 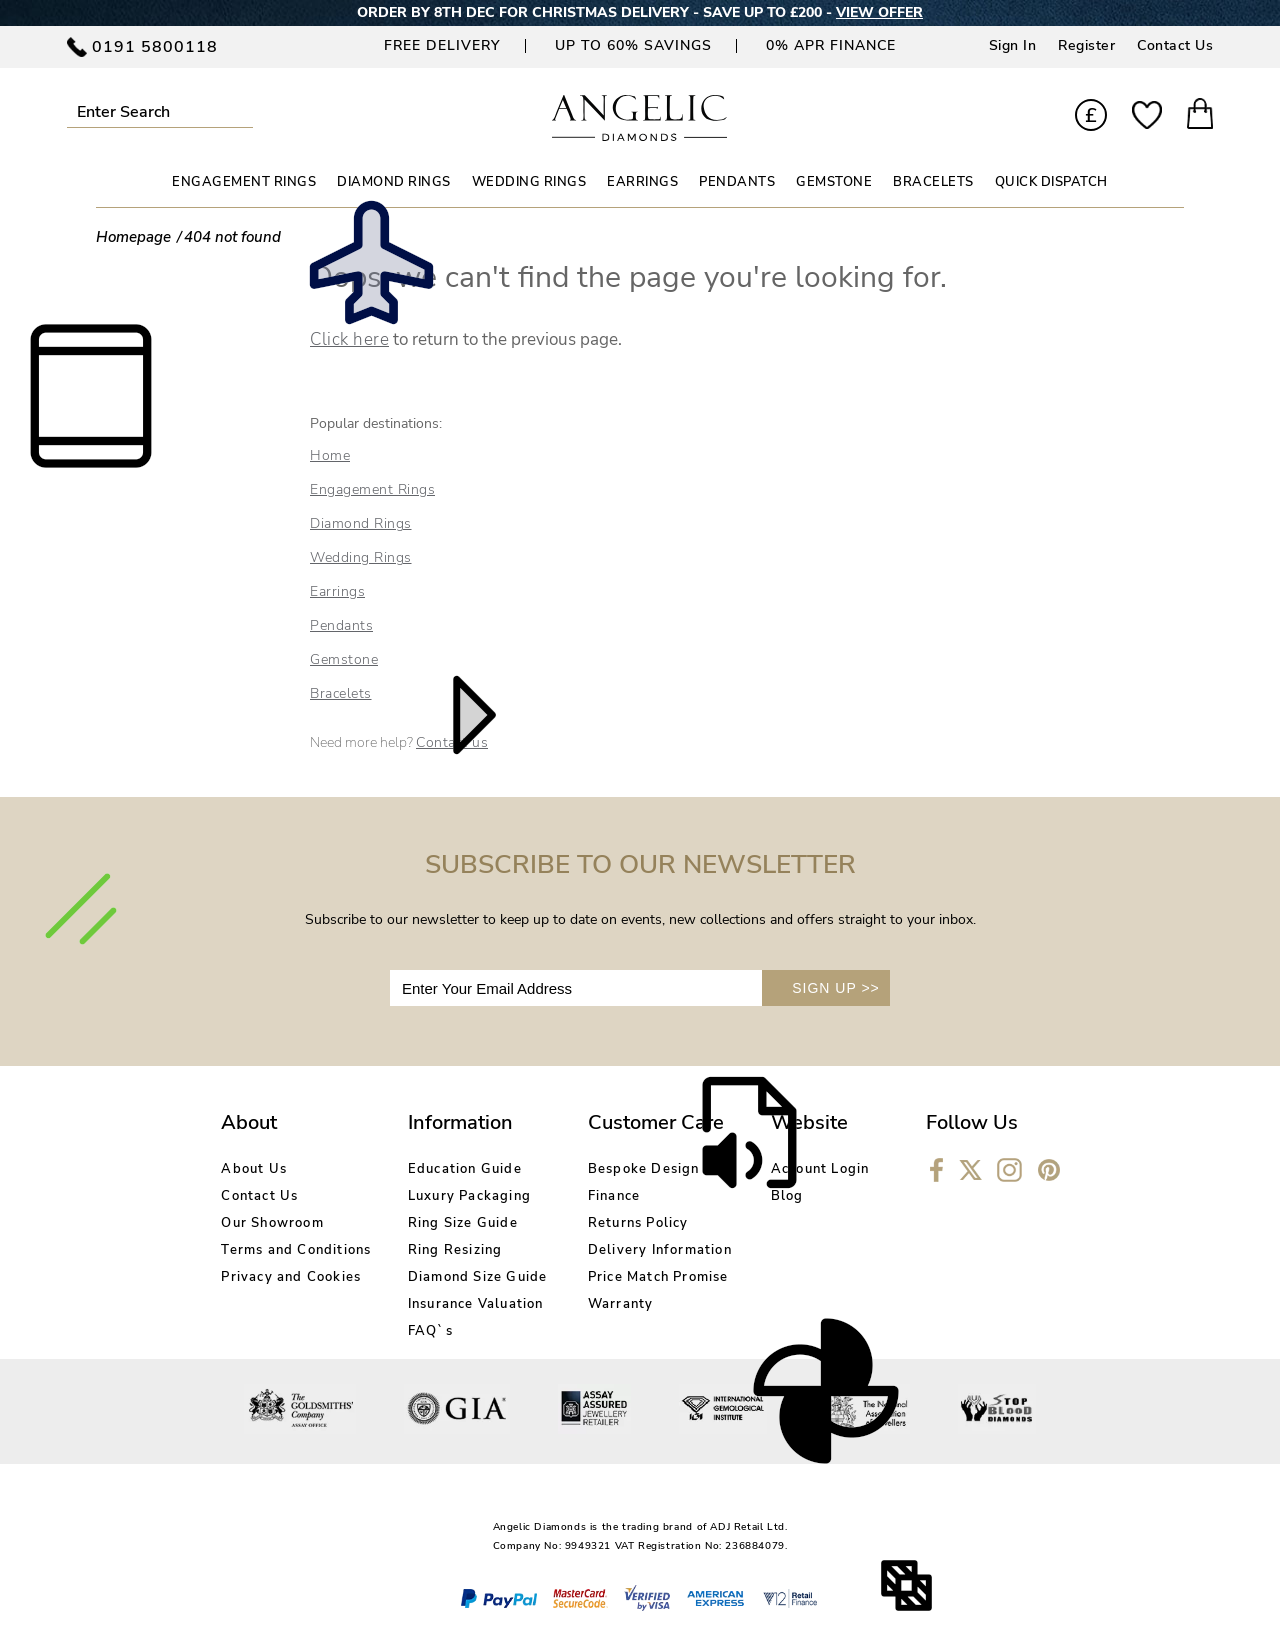 I want to click on switch to tablet view or layout, so click(x=91, y=396).